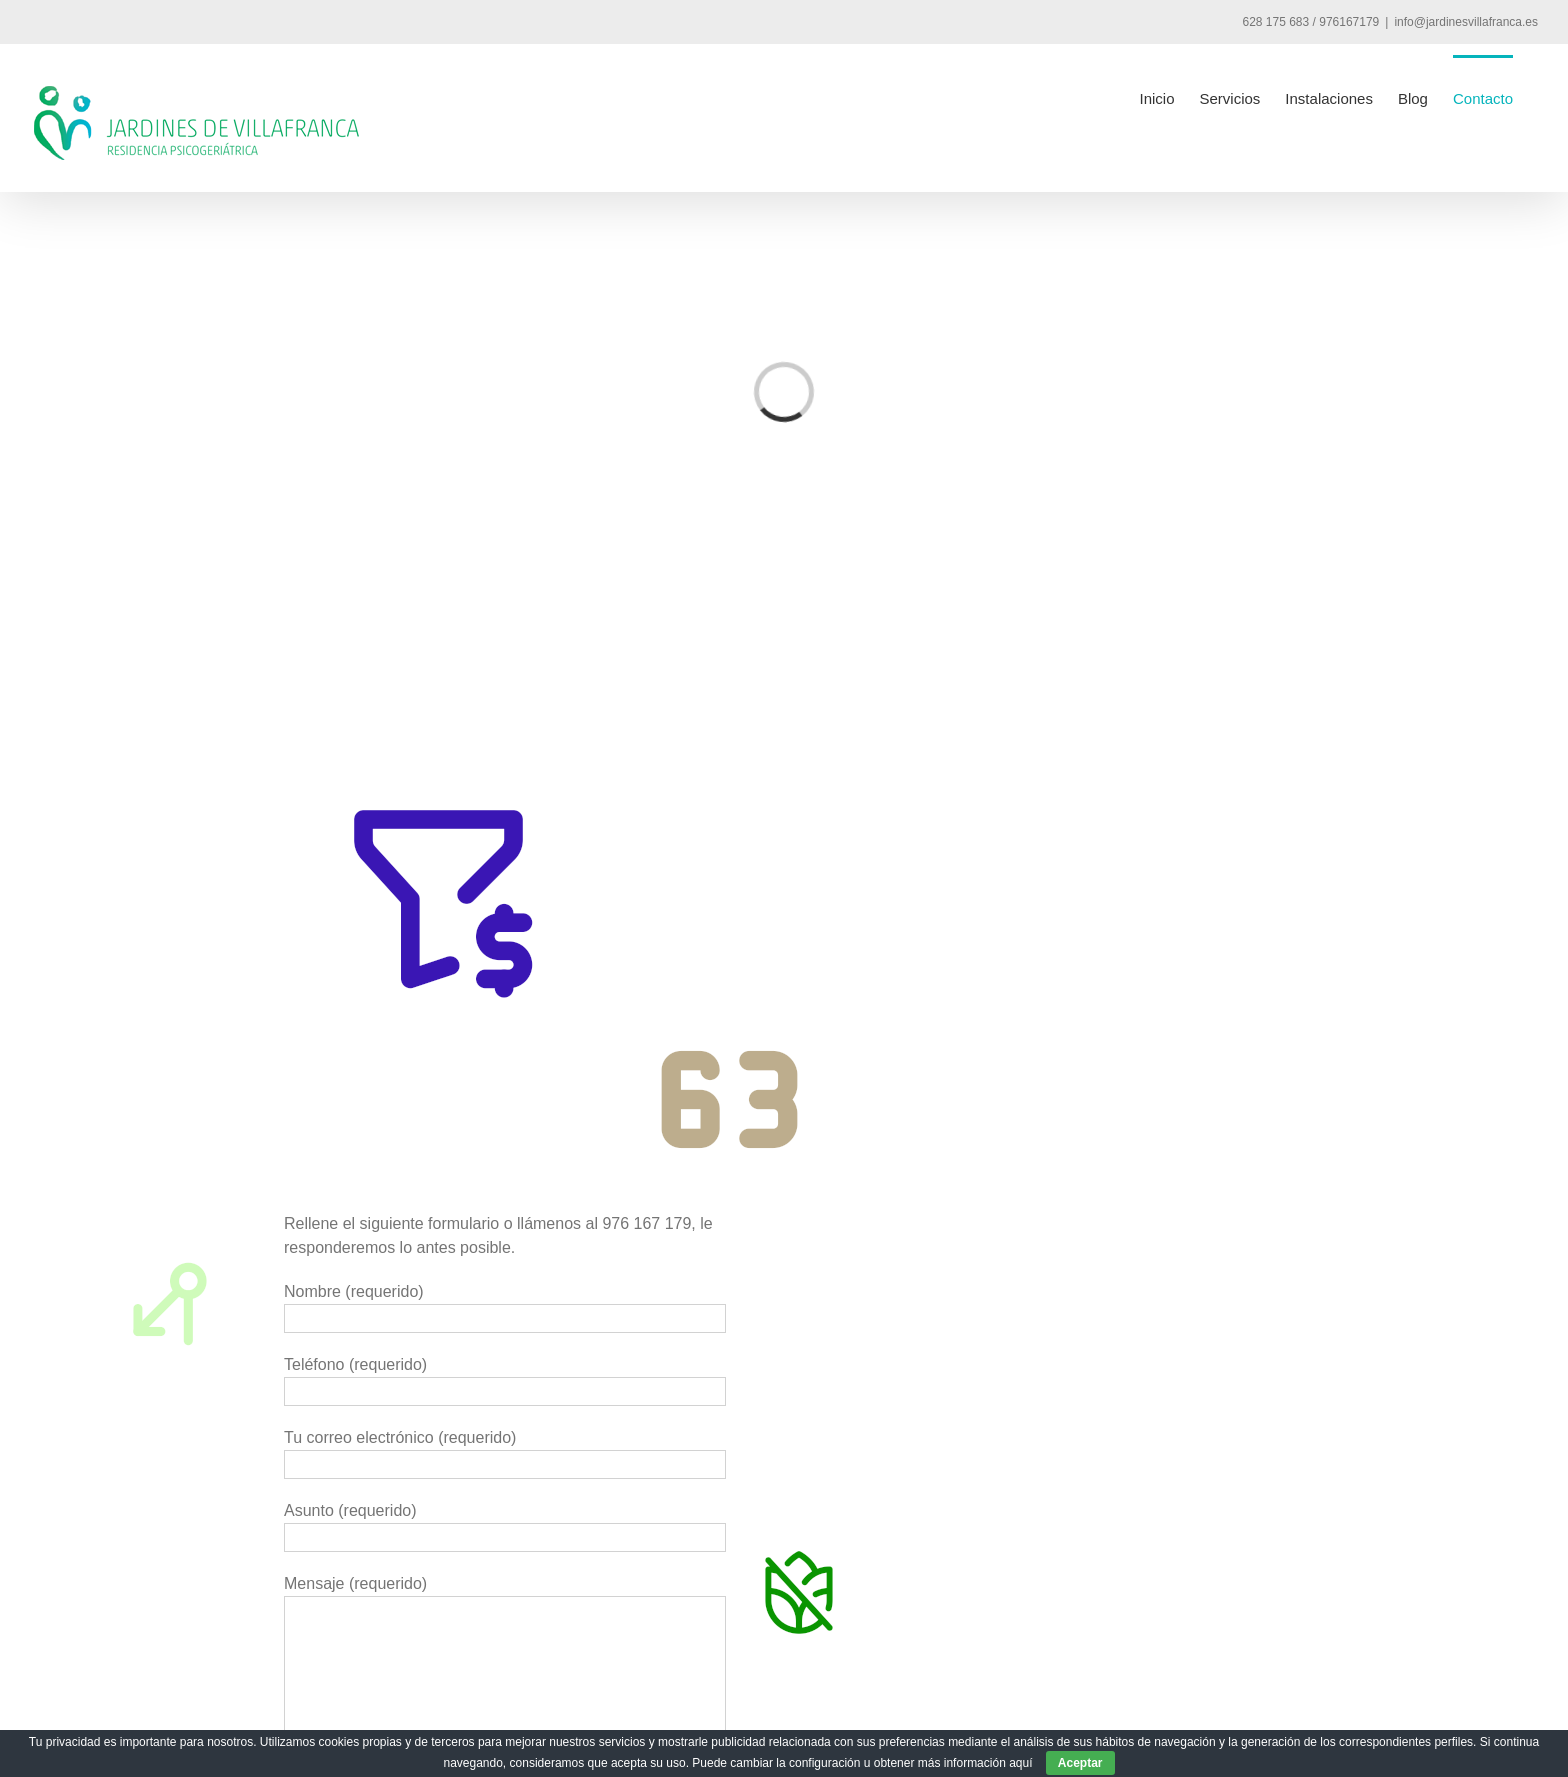 This screenshot has width=1568, height=1777. What do you see at coordinates (799, 1594) in the screenshot?
I see `indicates gluten-free or grain-free option` at bounding box center [799, 1594].